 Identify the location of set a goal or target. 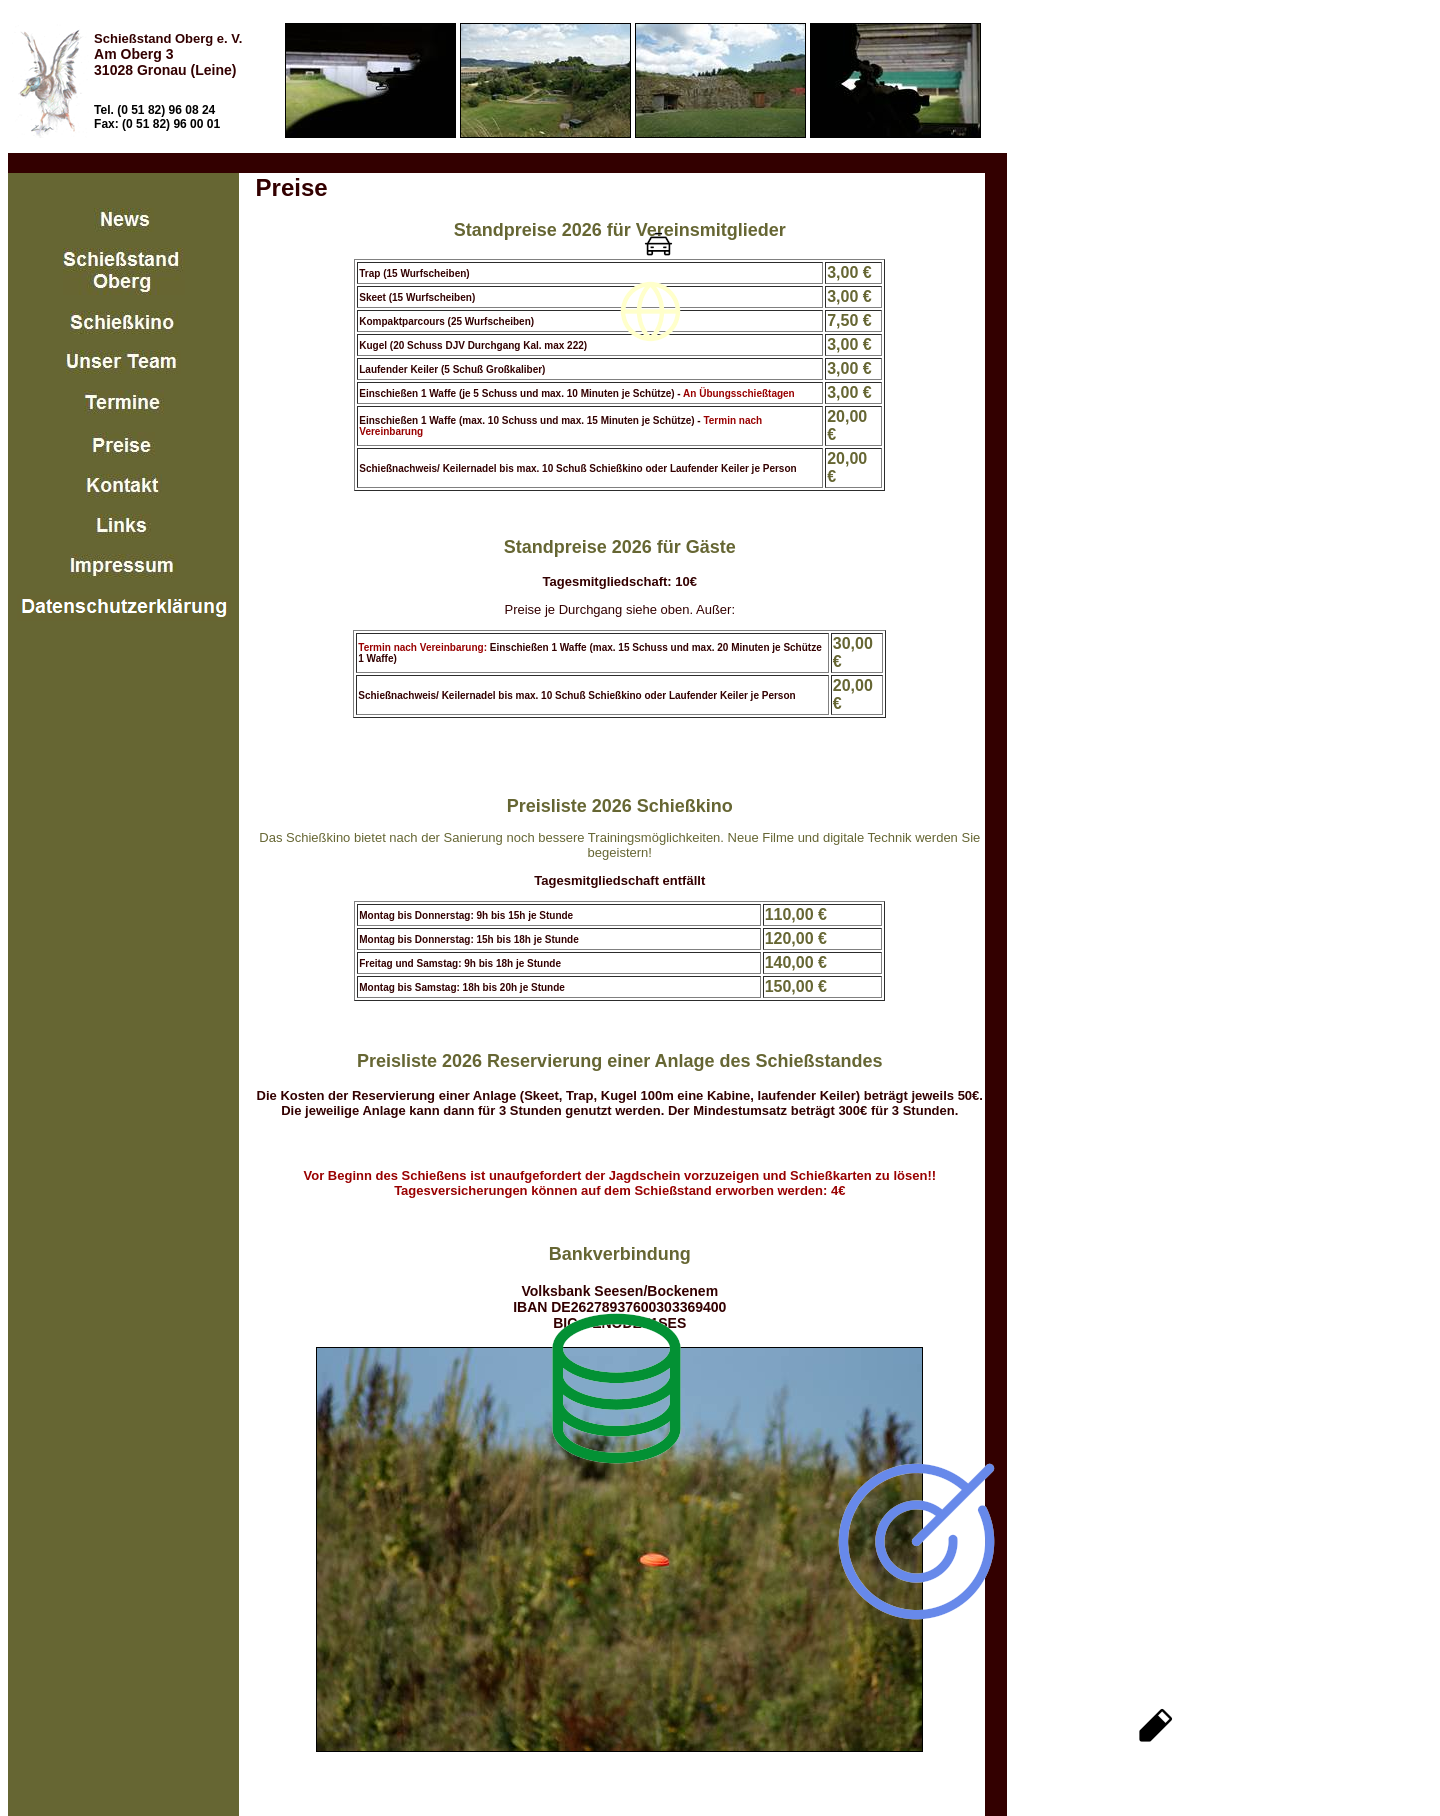
(916, 1541).